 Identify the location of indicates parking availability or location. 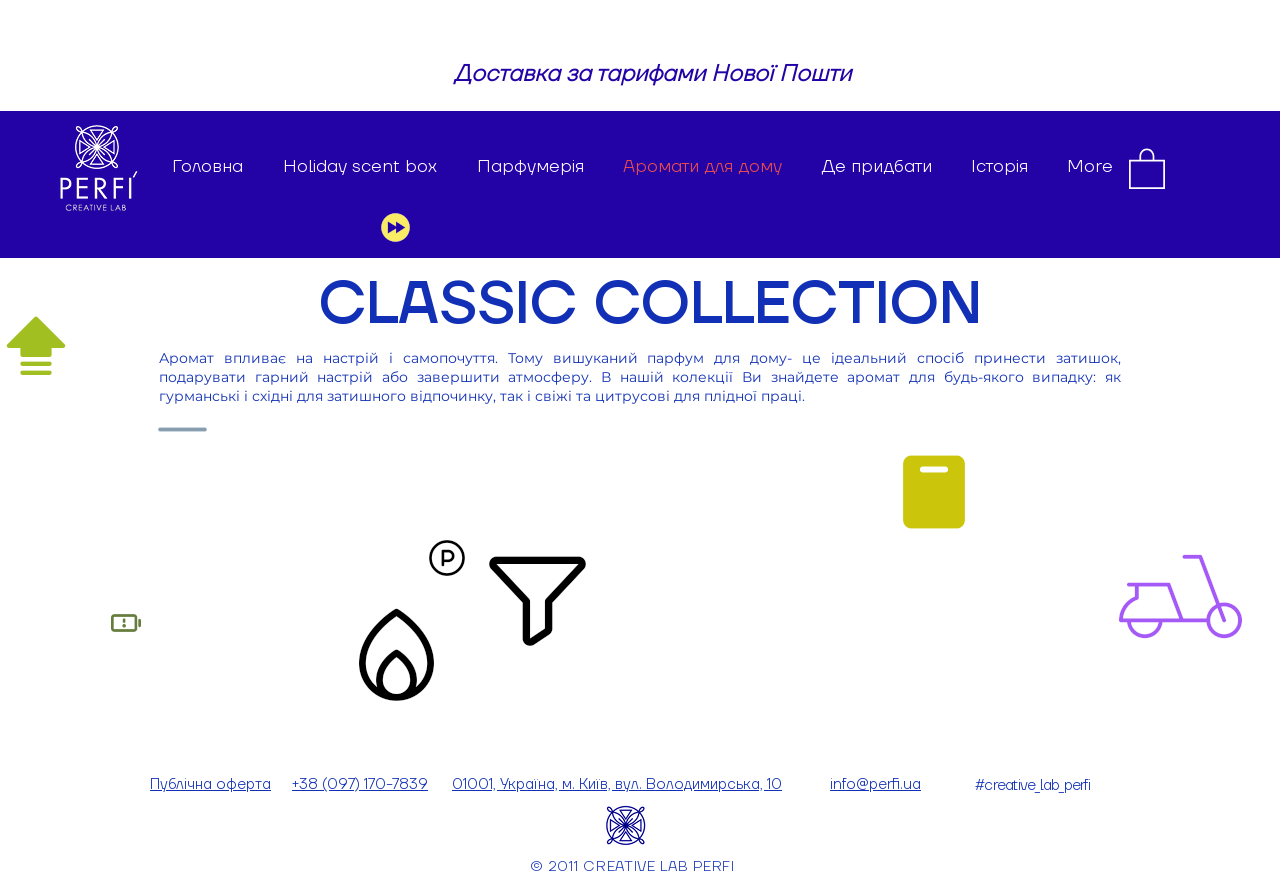
(447, 558).